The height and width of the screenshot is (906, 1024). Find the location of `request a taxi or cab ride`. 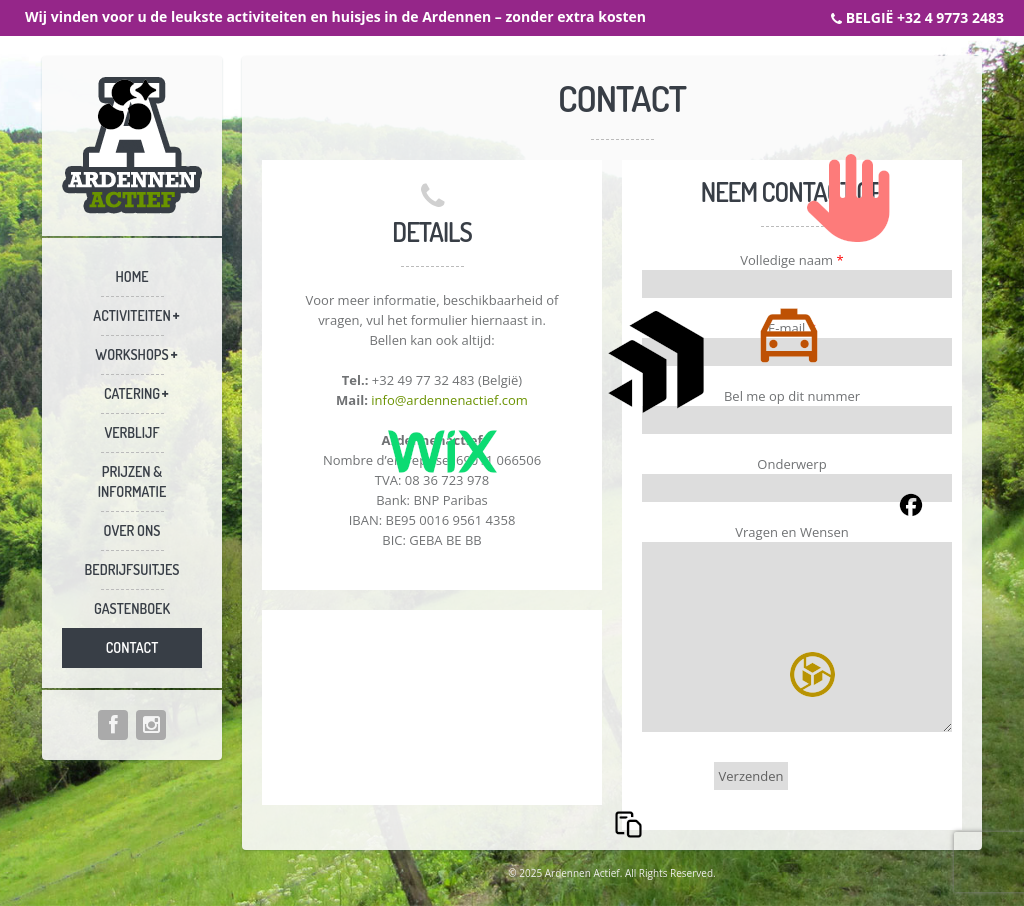

request a taxi or cab ride is located at coordinates (789, 334).